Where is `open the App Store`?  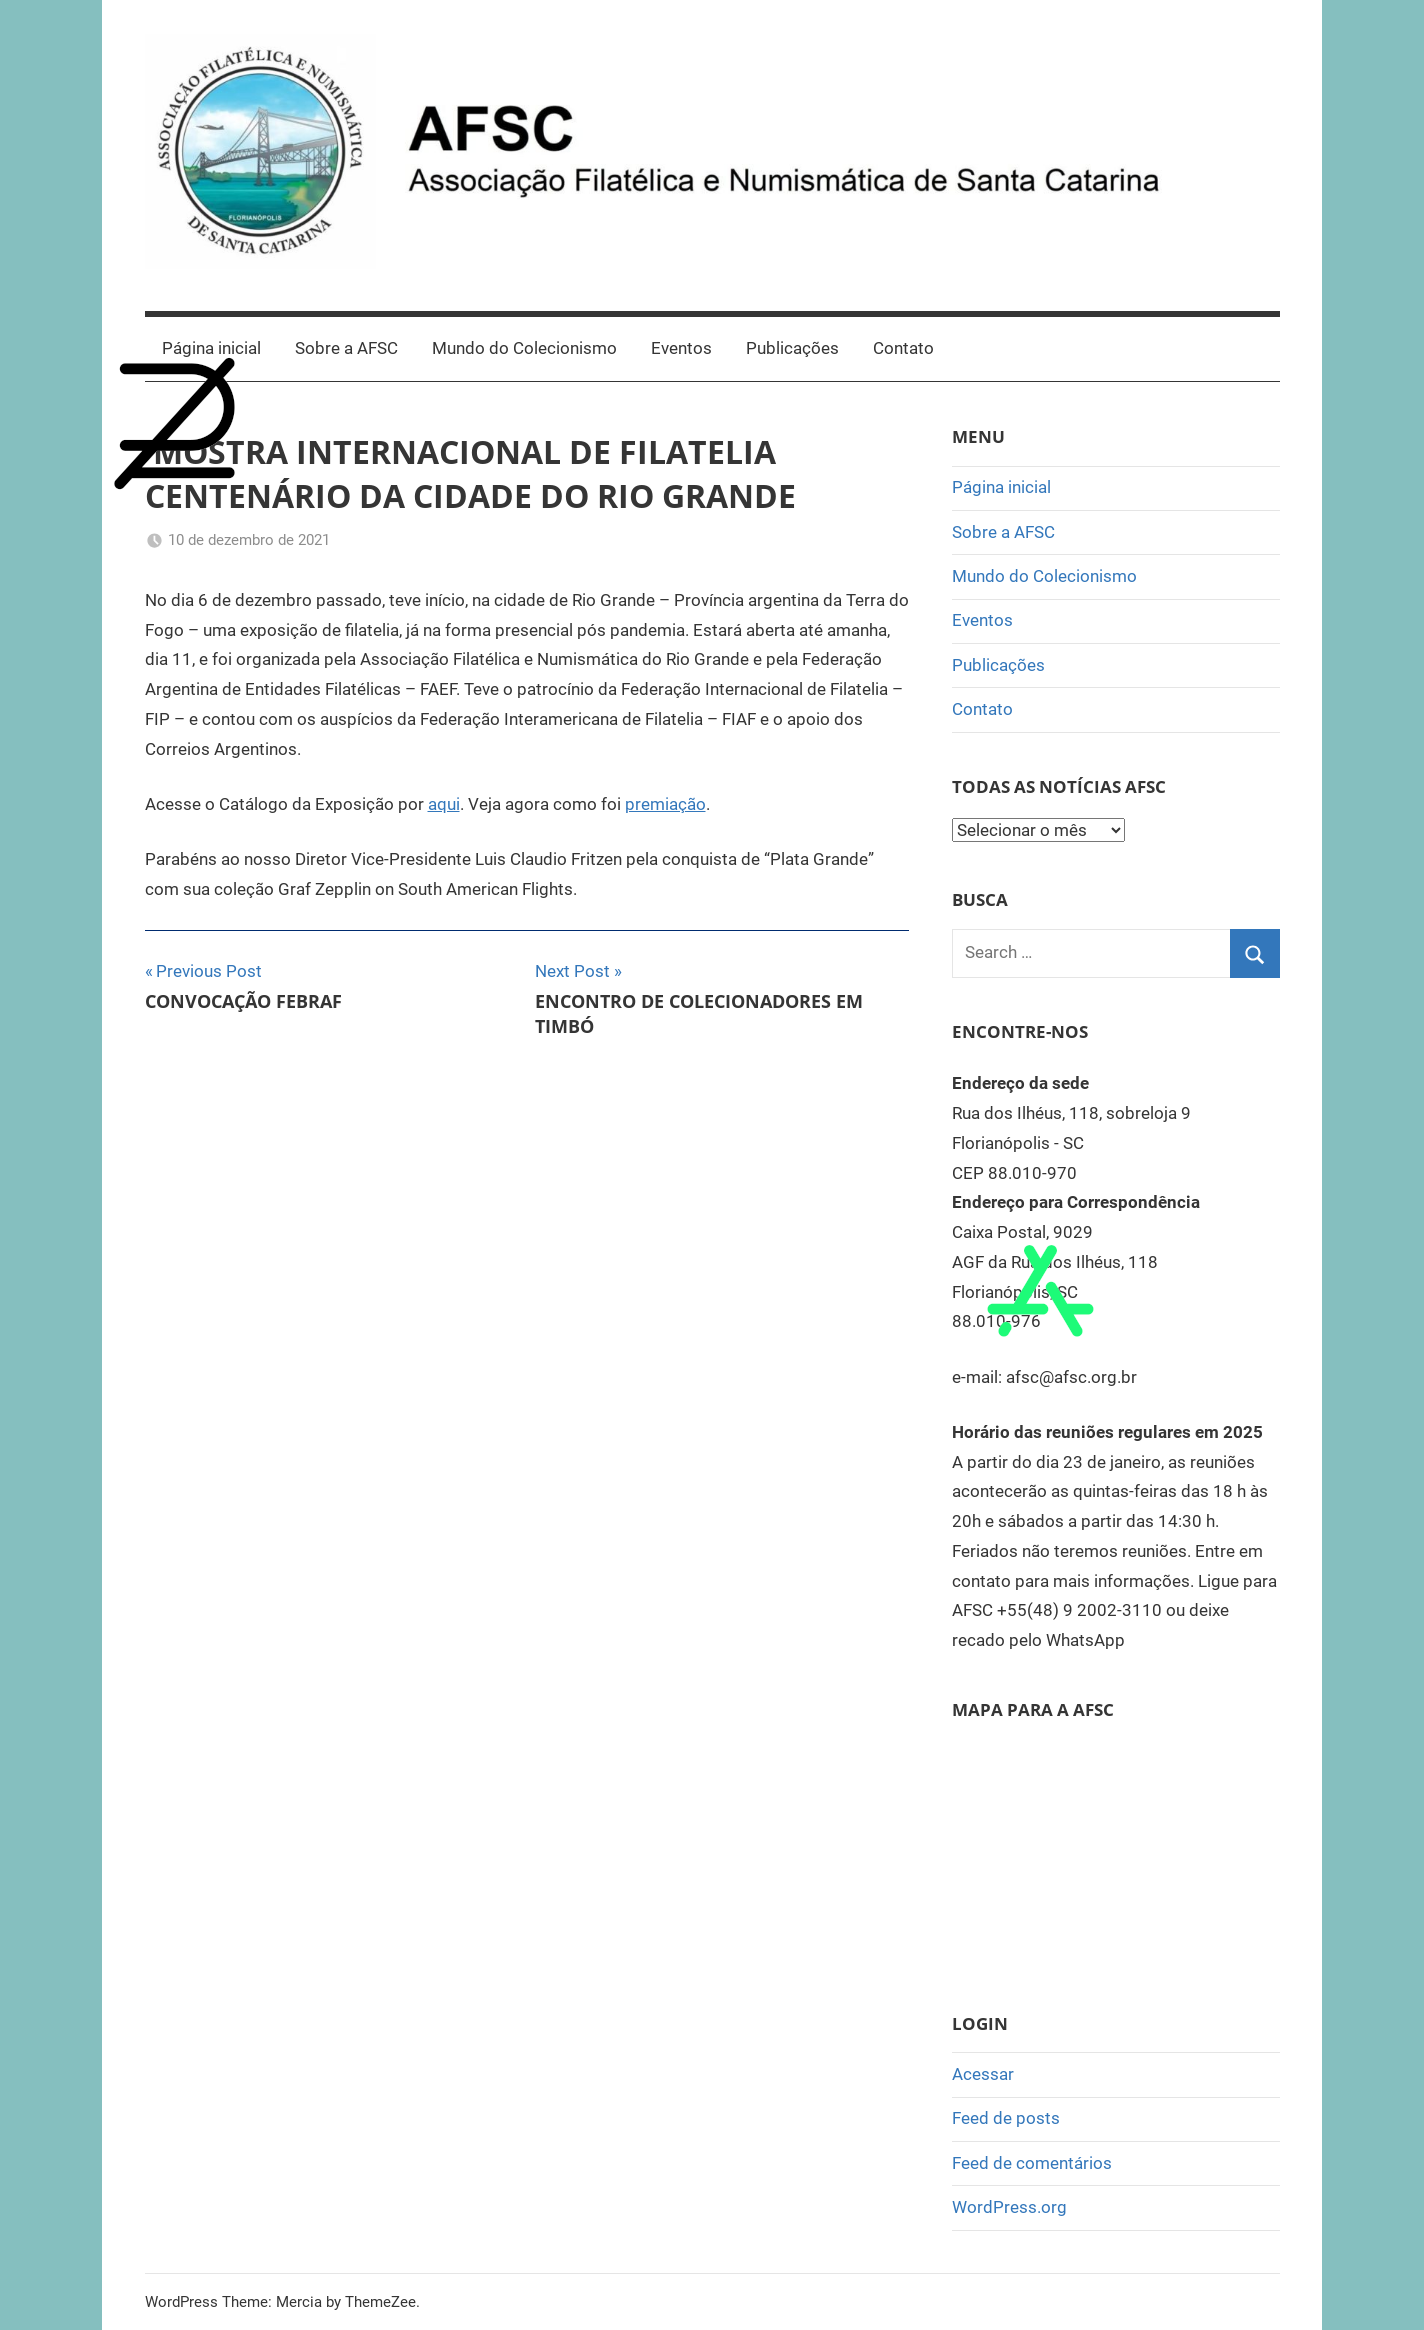
open the App Store is located at coordinates (1040, 1294).